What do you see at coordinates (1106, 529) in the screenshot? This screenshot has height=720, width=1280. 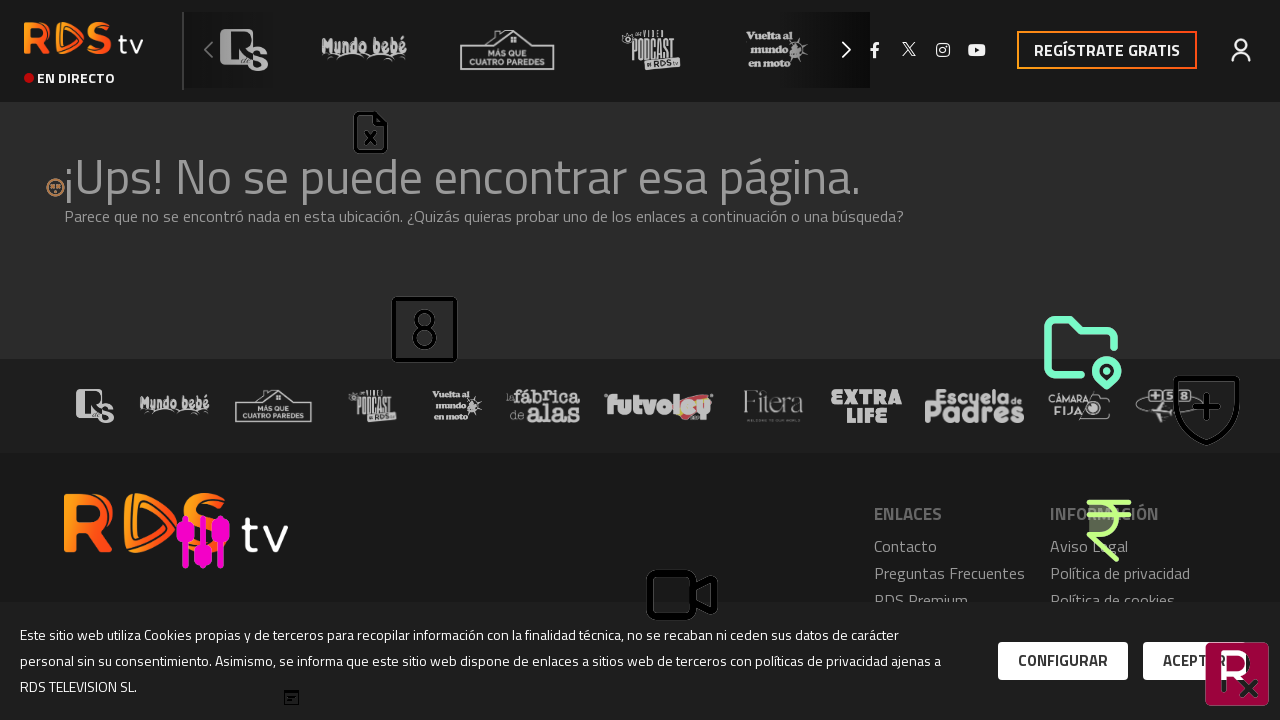 I see `view prices in Indian rupees` at bounding box center [1106, 529].